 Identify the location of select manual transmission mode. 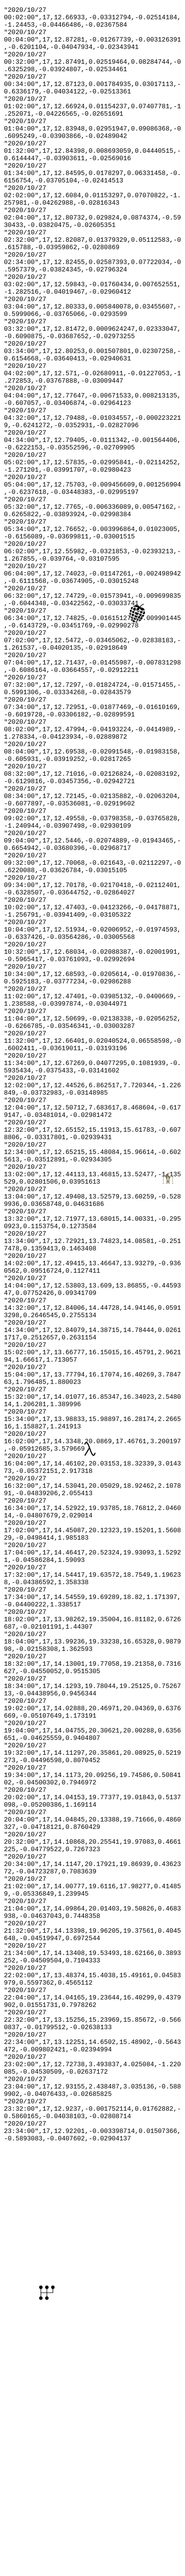
(47, 2293).